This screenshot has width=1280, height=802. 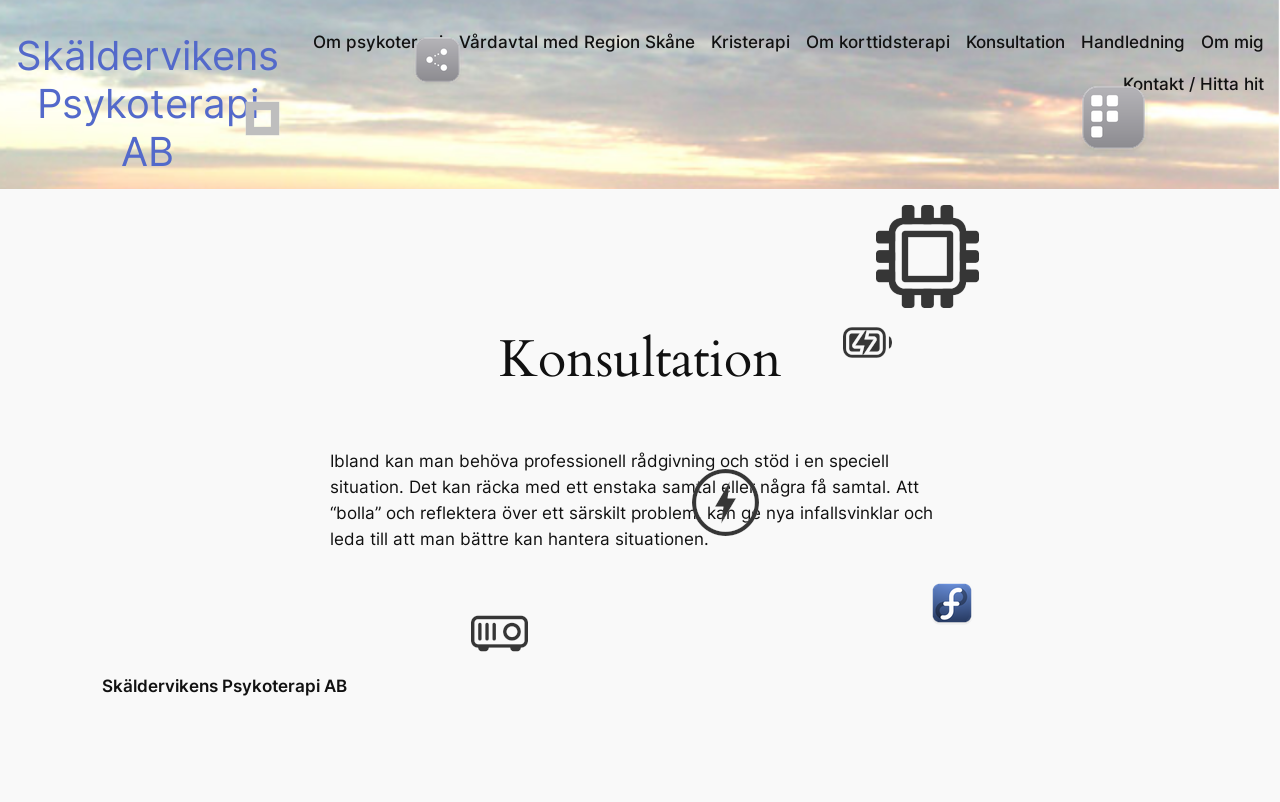 I want to click on open the fedora linux application, so click(x=952, y=603).